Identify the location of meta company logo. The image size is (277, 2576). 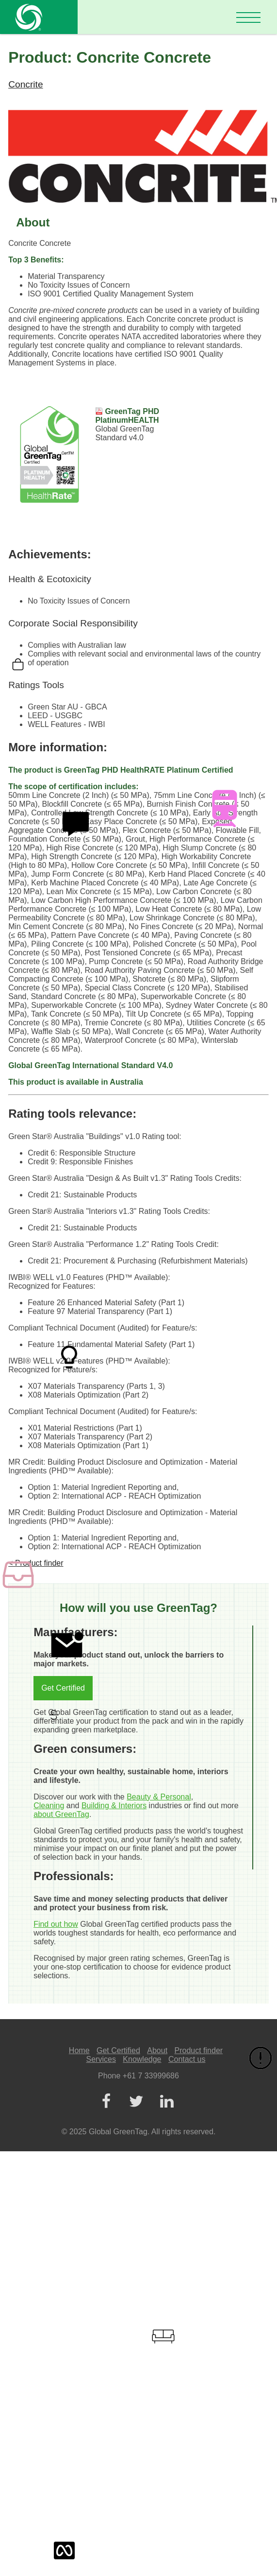
(64, 2550).